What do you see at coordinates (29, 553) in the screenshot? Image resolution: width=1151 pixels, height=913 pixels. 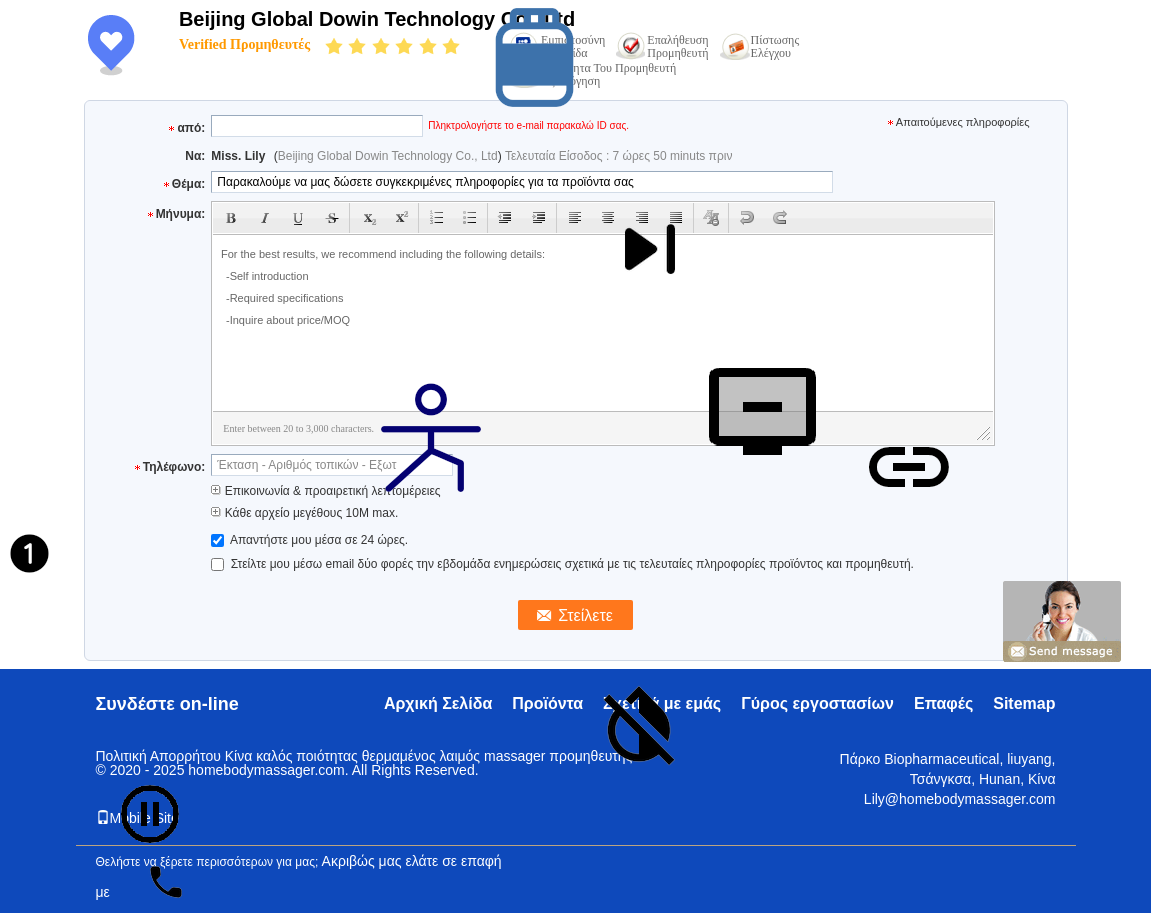 I see `indicates the first step in a process or sequence` at bounding box center [29, 553].